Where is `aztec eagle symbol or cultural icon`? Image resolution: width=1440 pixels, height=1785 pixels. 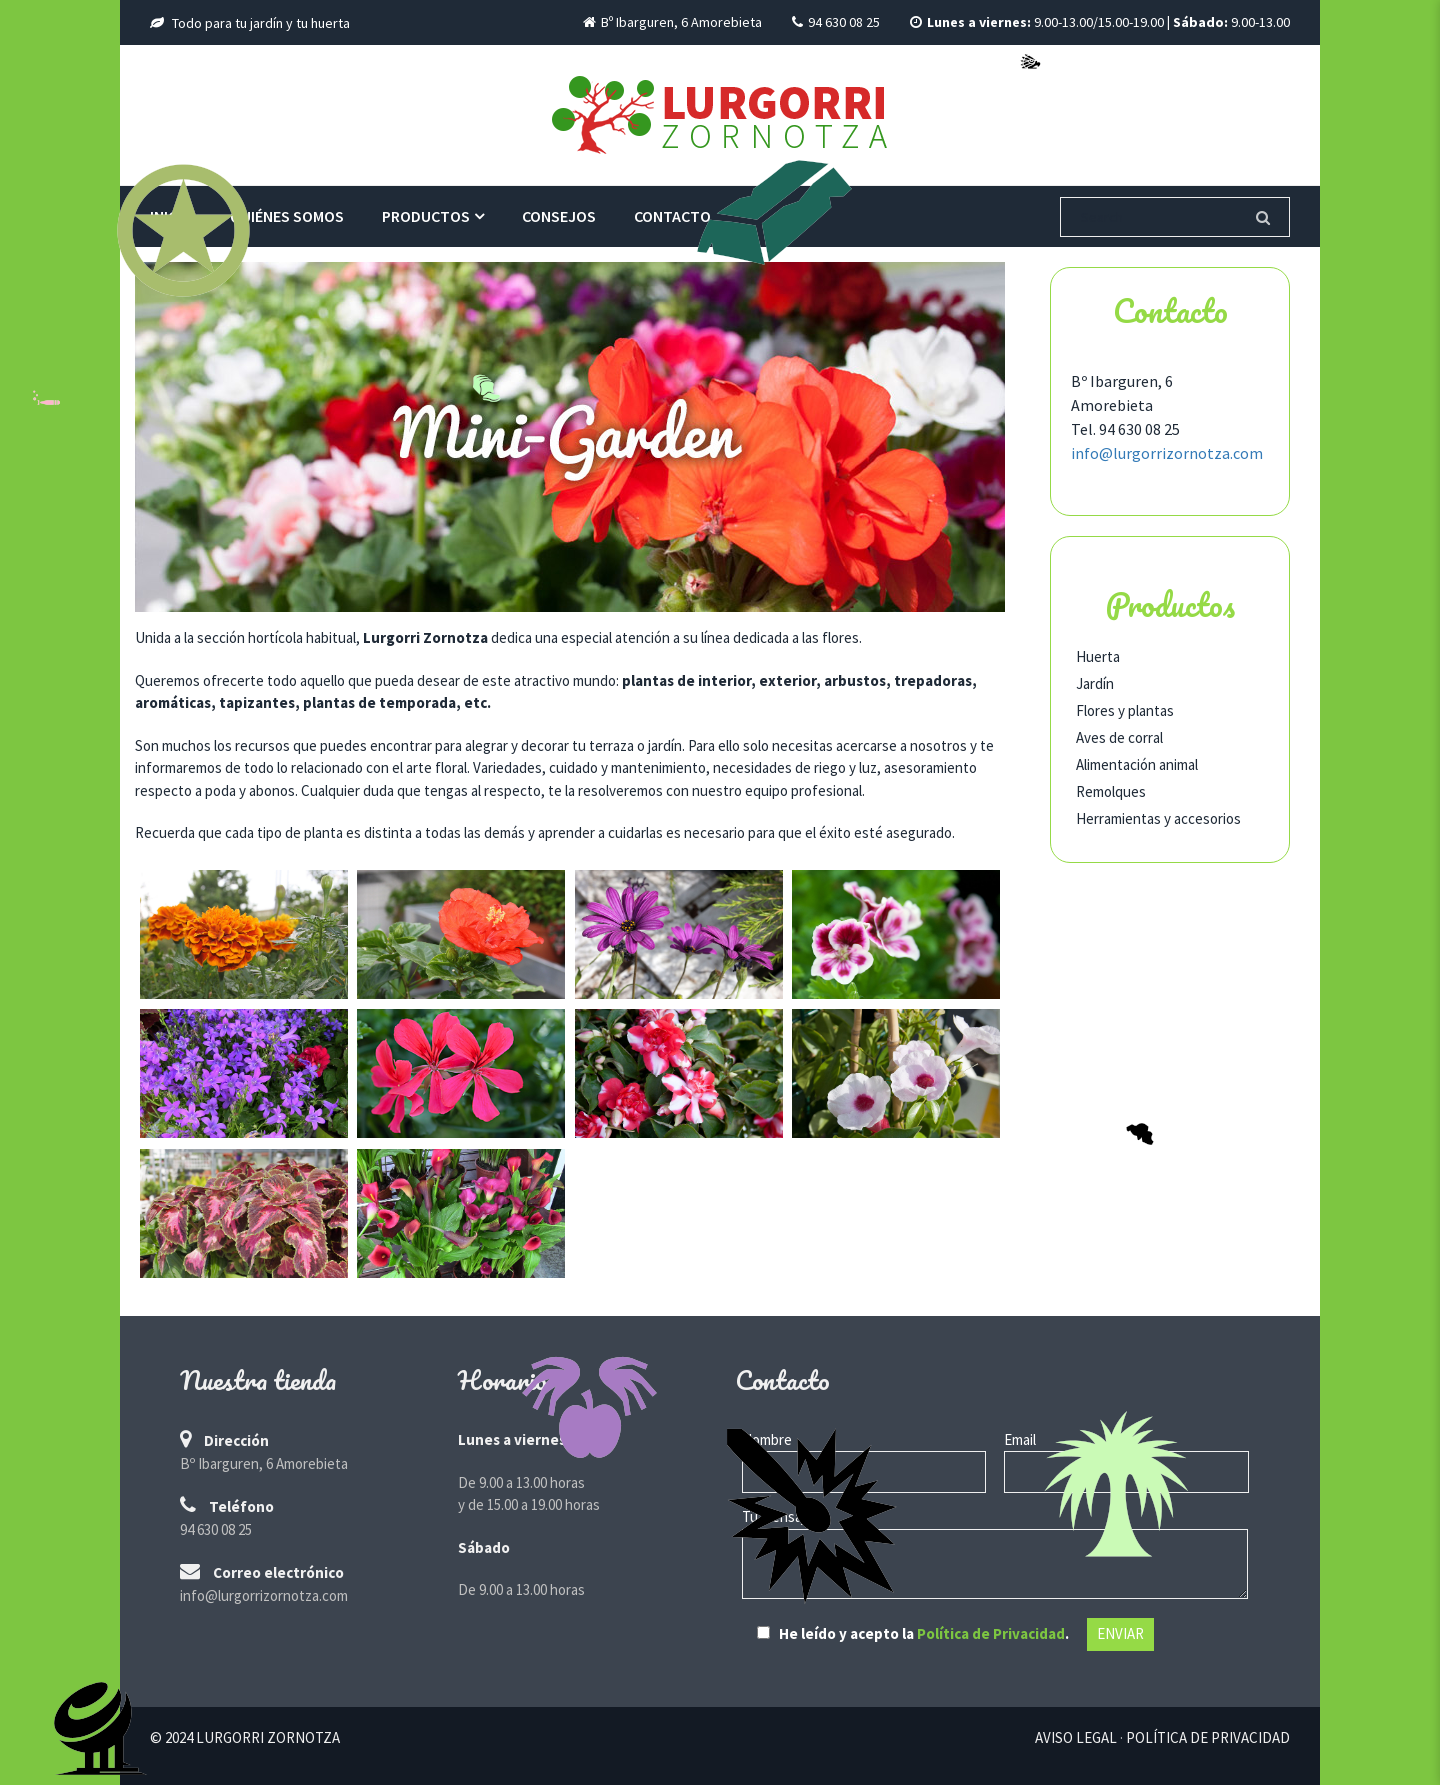
aztec eagle symbol or cultural icon is located at coordinates (1030, 61).